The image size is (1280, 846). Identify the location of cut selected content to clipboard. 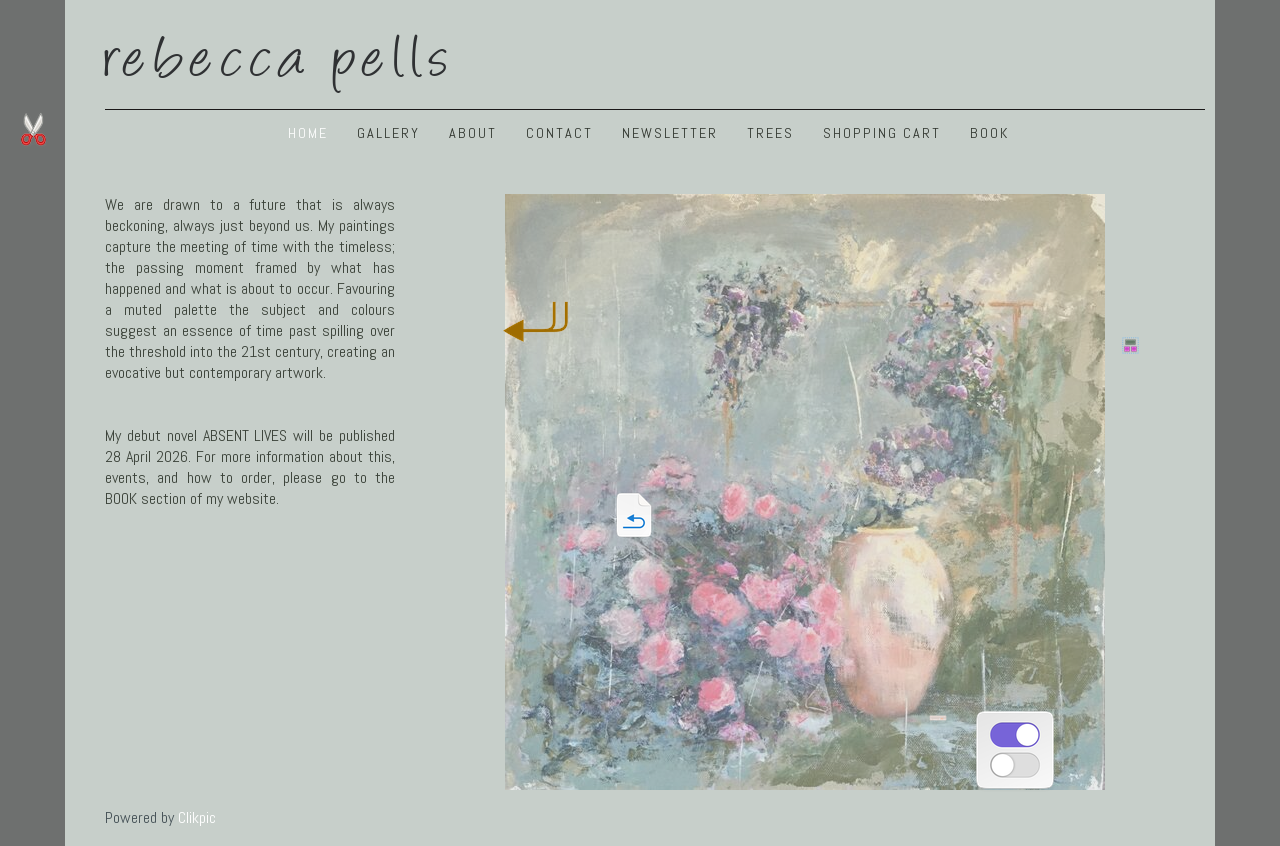
(33, 129).